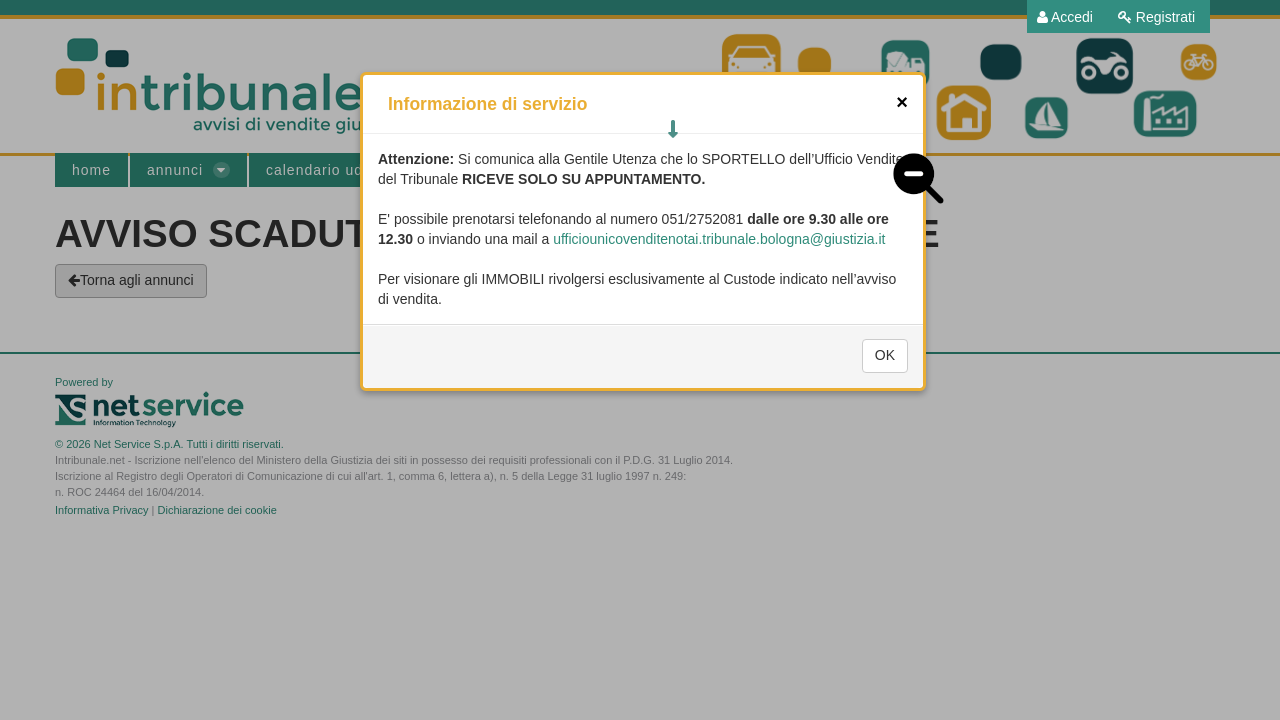 This screenshot has width=1280, height=720. I want to click on scroll down to see more content, so click(673, 129).